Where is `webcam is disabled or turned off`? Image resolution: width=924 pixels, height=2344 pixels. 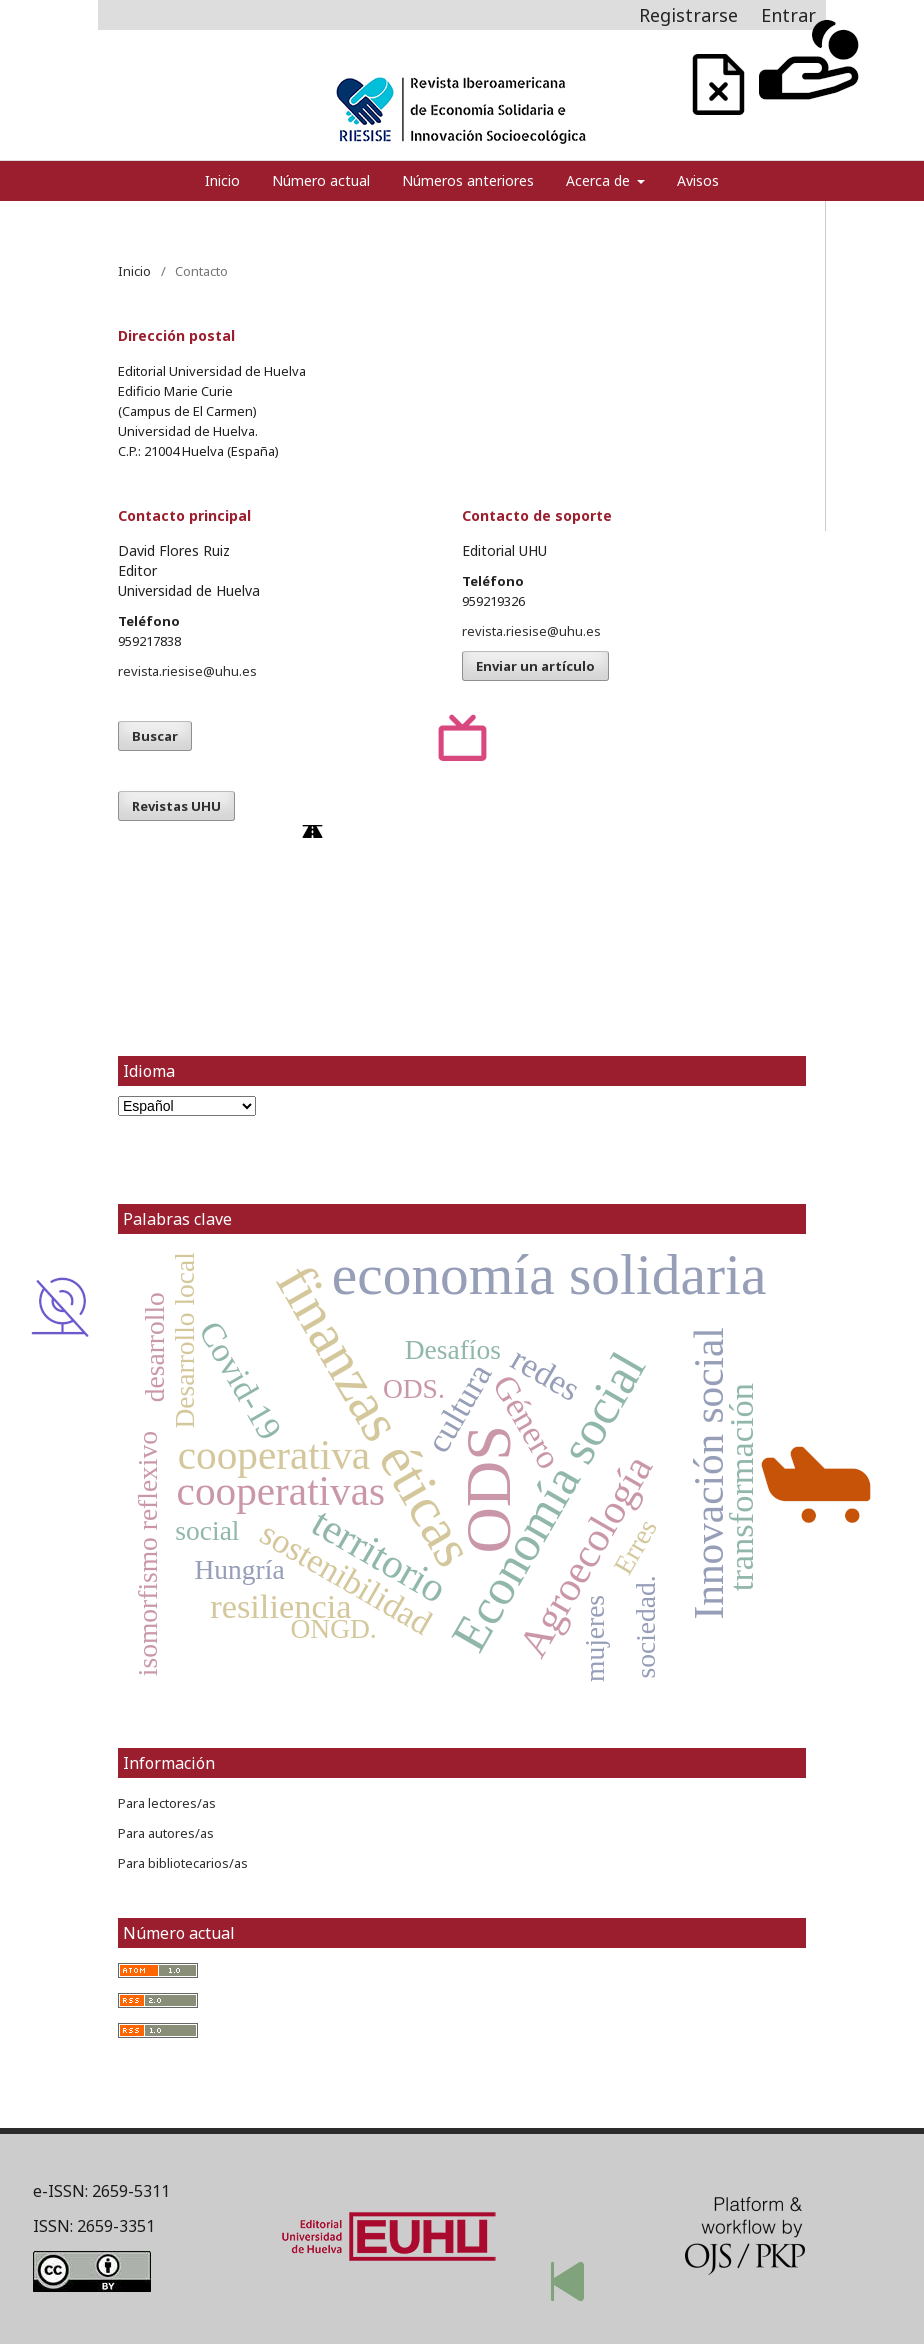
webcam is disabled or turned off is located at coordinates (62, 1308).